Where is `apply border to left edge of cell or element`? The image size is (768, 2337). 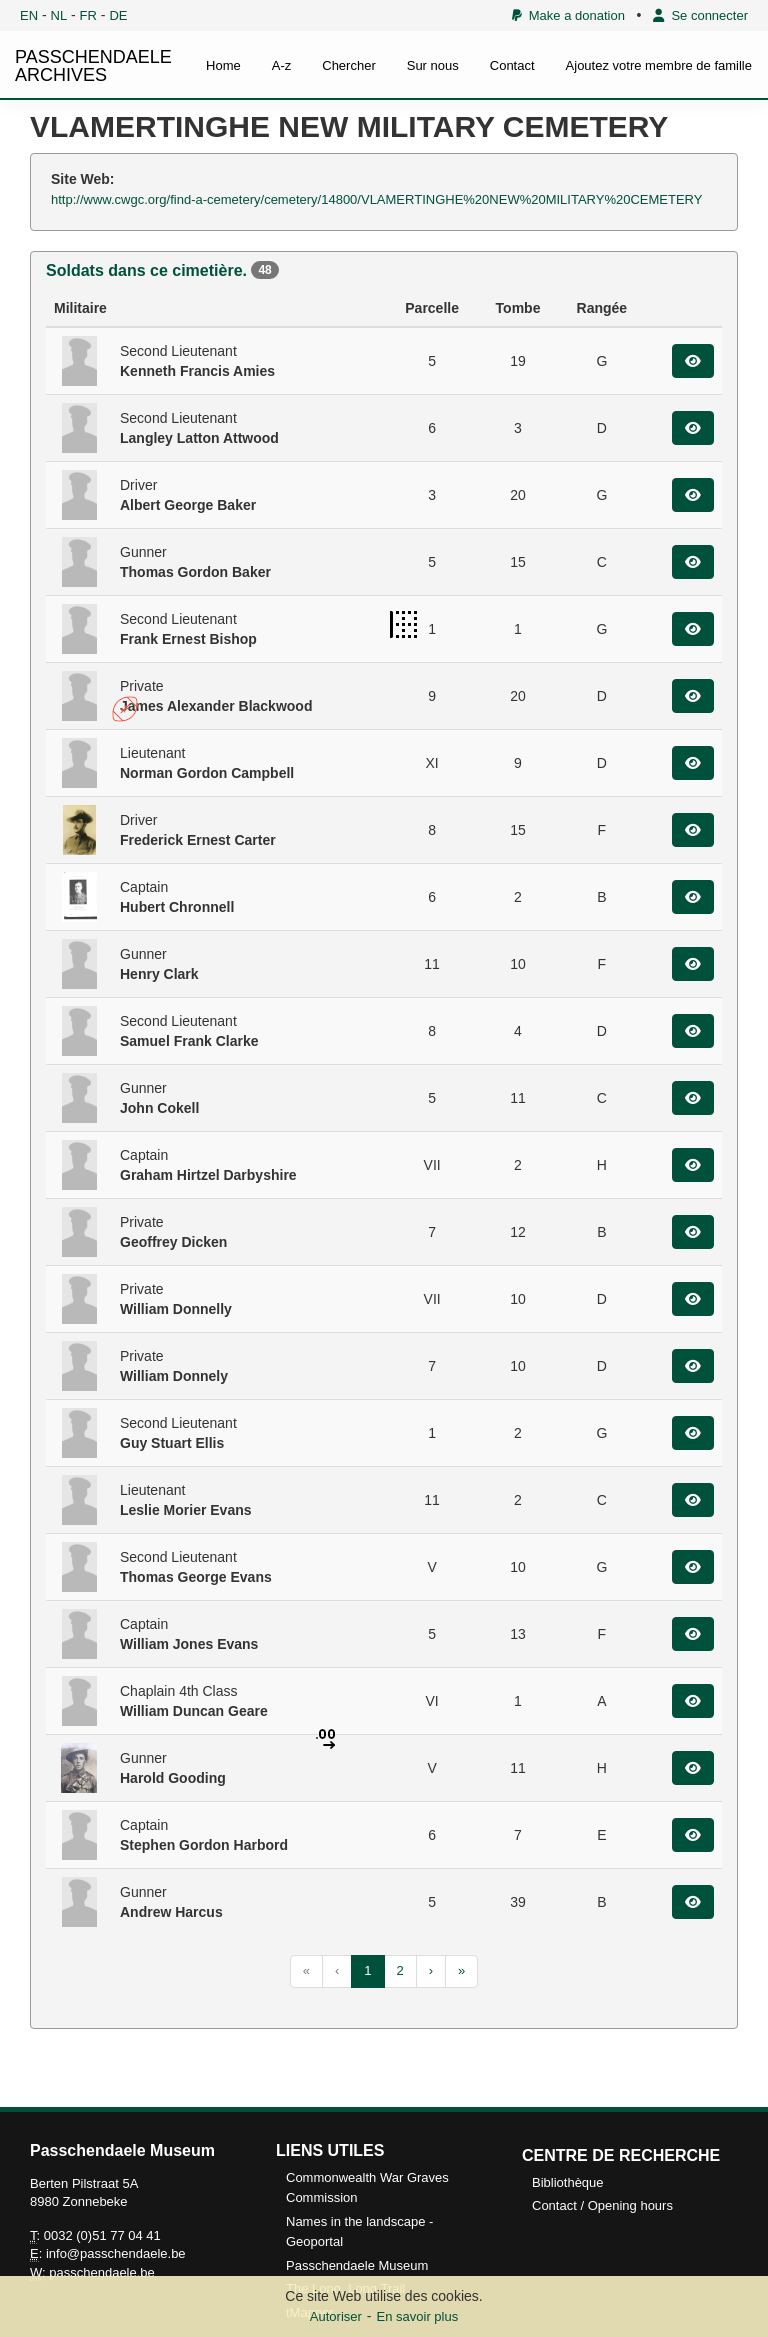 apply border to left edge of cell or element is located at coordinates (403, 624).